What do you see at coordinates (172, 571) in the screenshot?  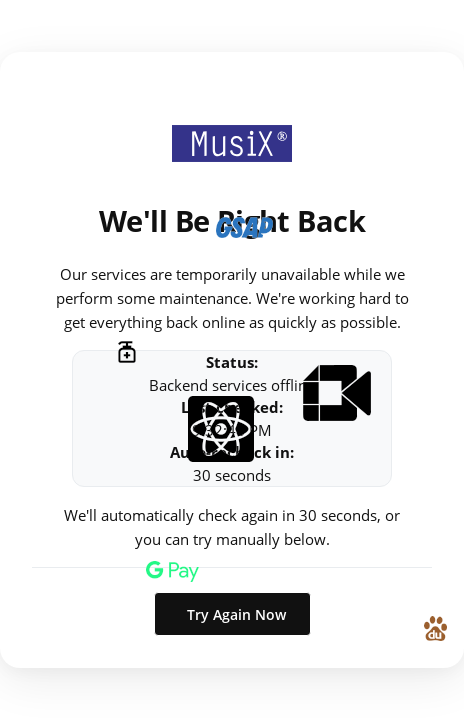 I see `pay with google pay` at bounding box center [172, 571].